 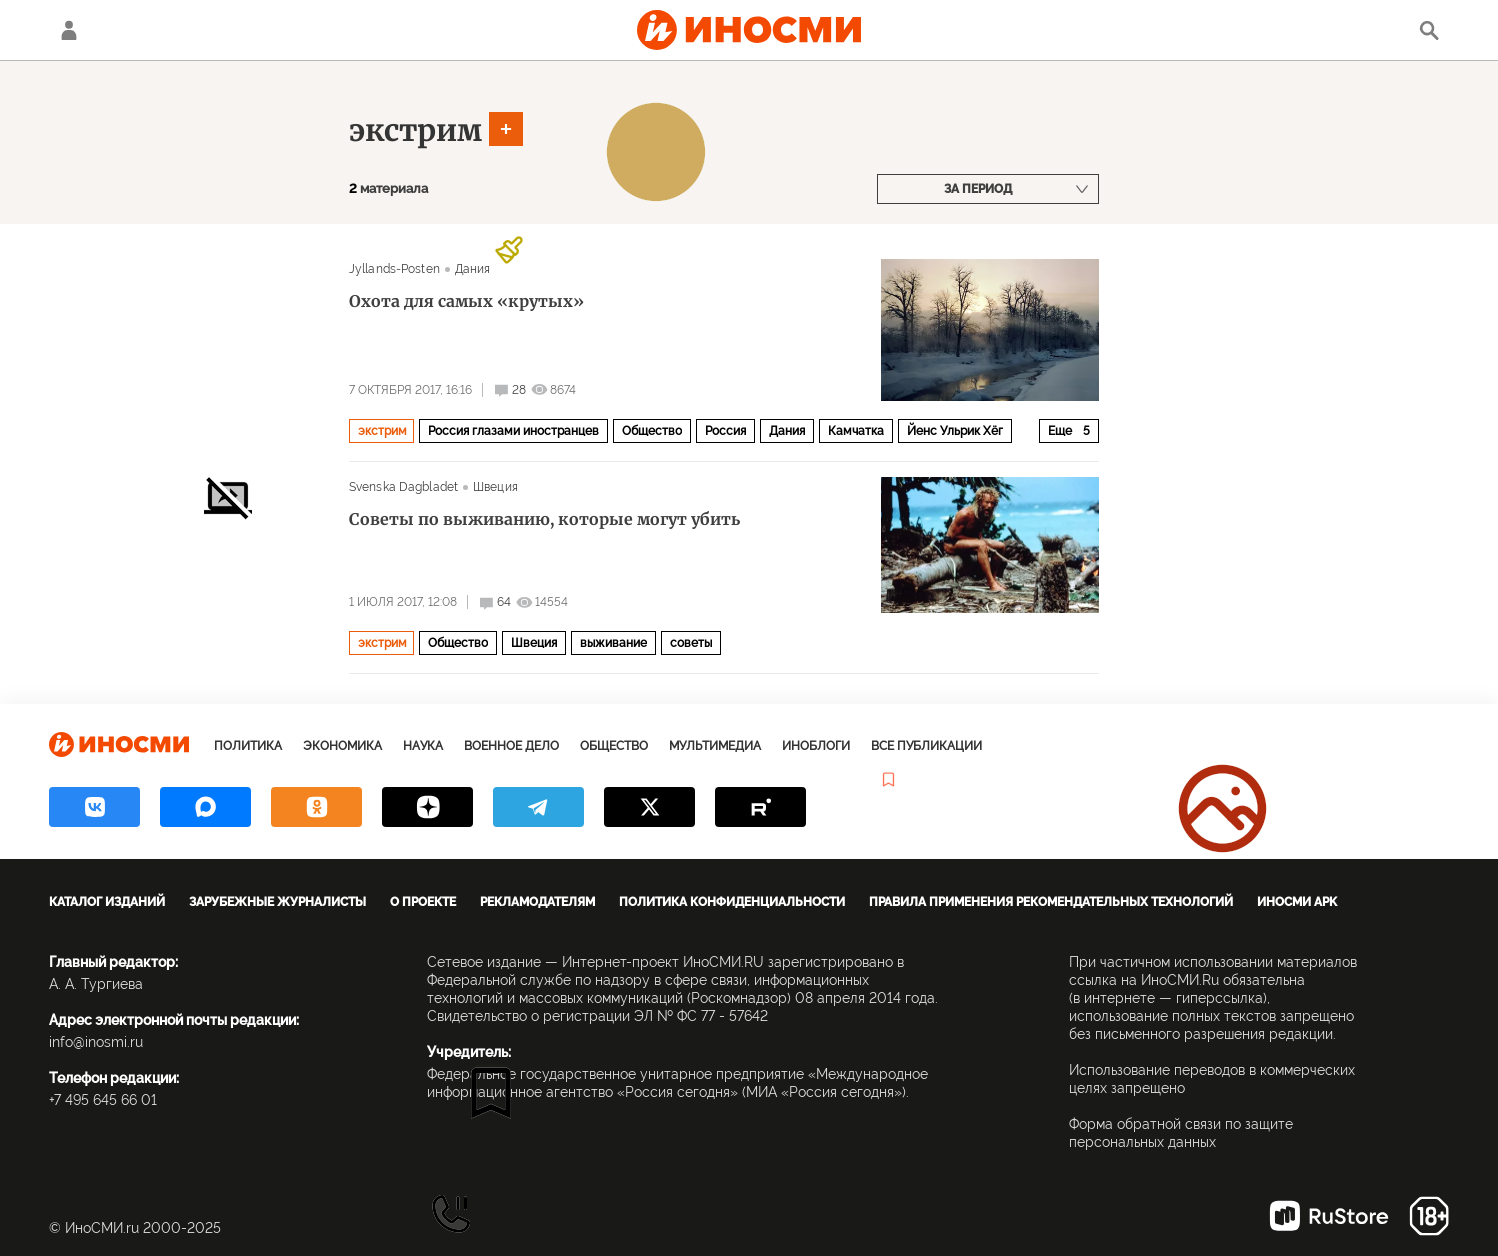 What do you see at coordinates (656, 152) in the screenshot?
I see `indicates 100% completion` at bounding box center [656, 152].